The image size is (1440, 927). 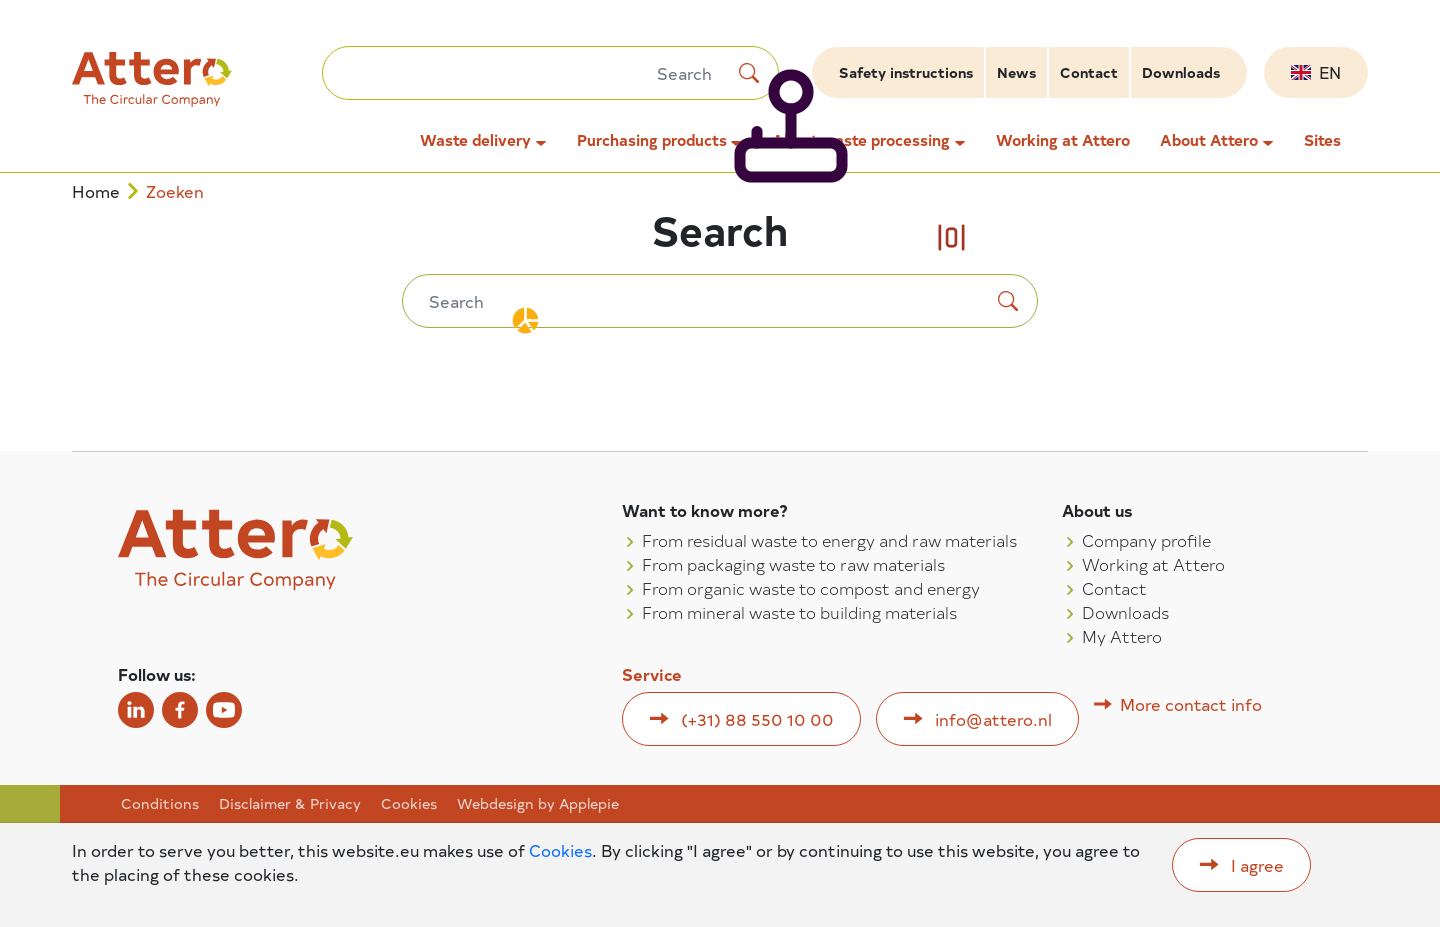 What do you see at coordinates (525, 320) in the screenshot?
I see `view pie chart analytics` at bounding box center [525, 320].